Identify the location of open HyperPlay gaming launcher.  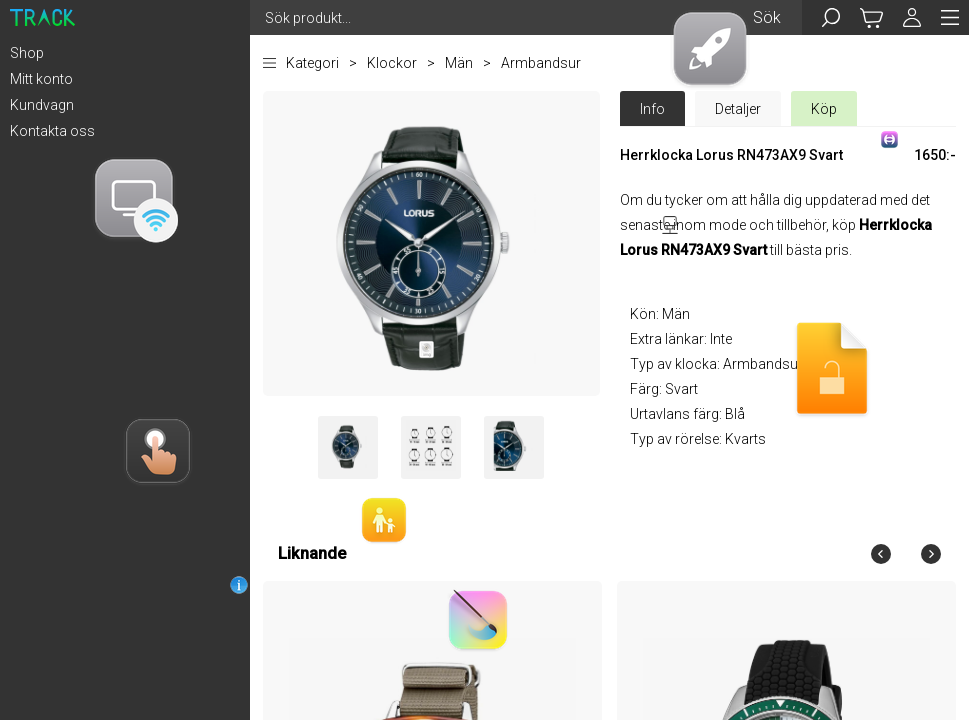
(889, 139).